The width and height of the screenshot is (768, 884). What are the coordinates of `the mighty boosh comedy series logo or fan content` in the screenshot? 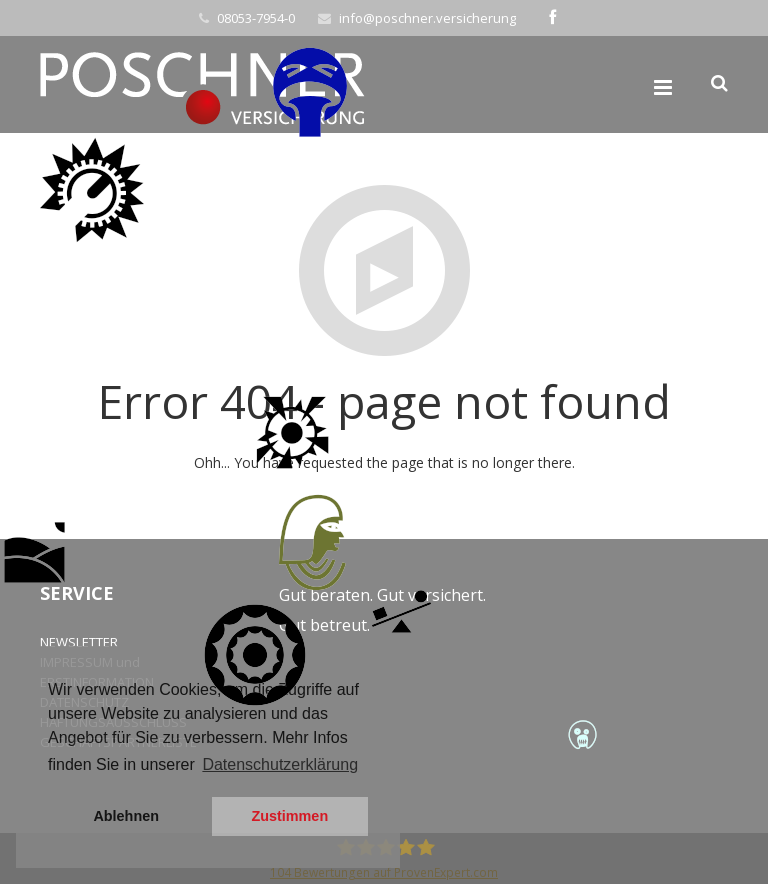 It's located at (582, 734).